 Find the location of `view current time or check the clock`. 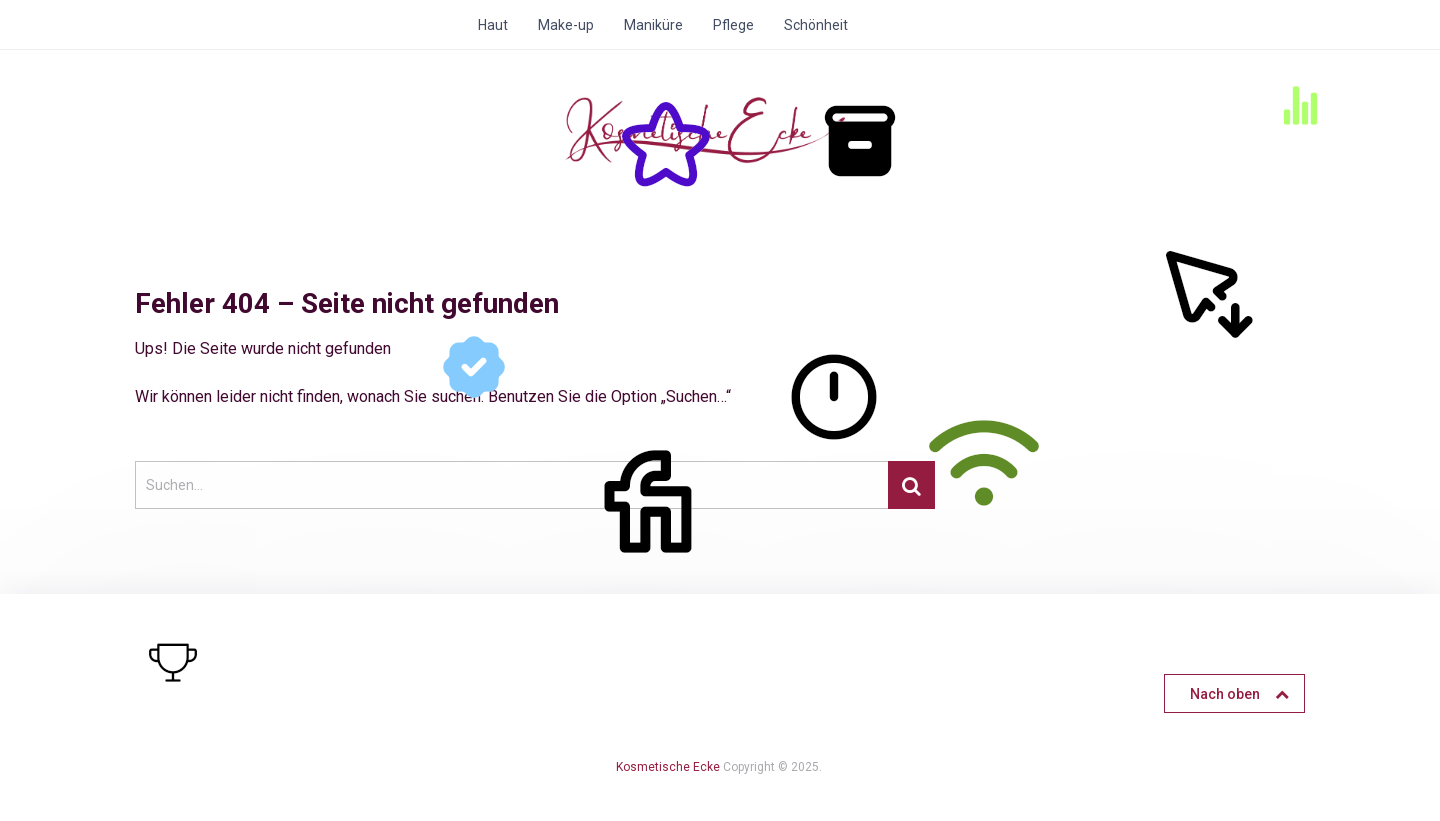

view current time or check the clock is located at coordinates (834, 397).